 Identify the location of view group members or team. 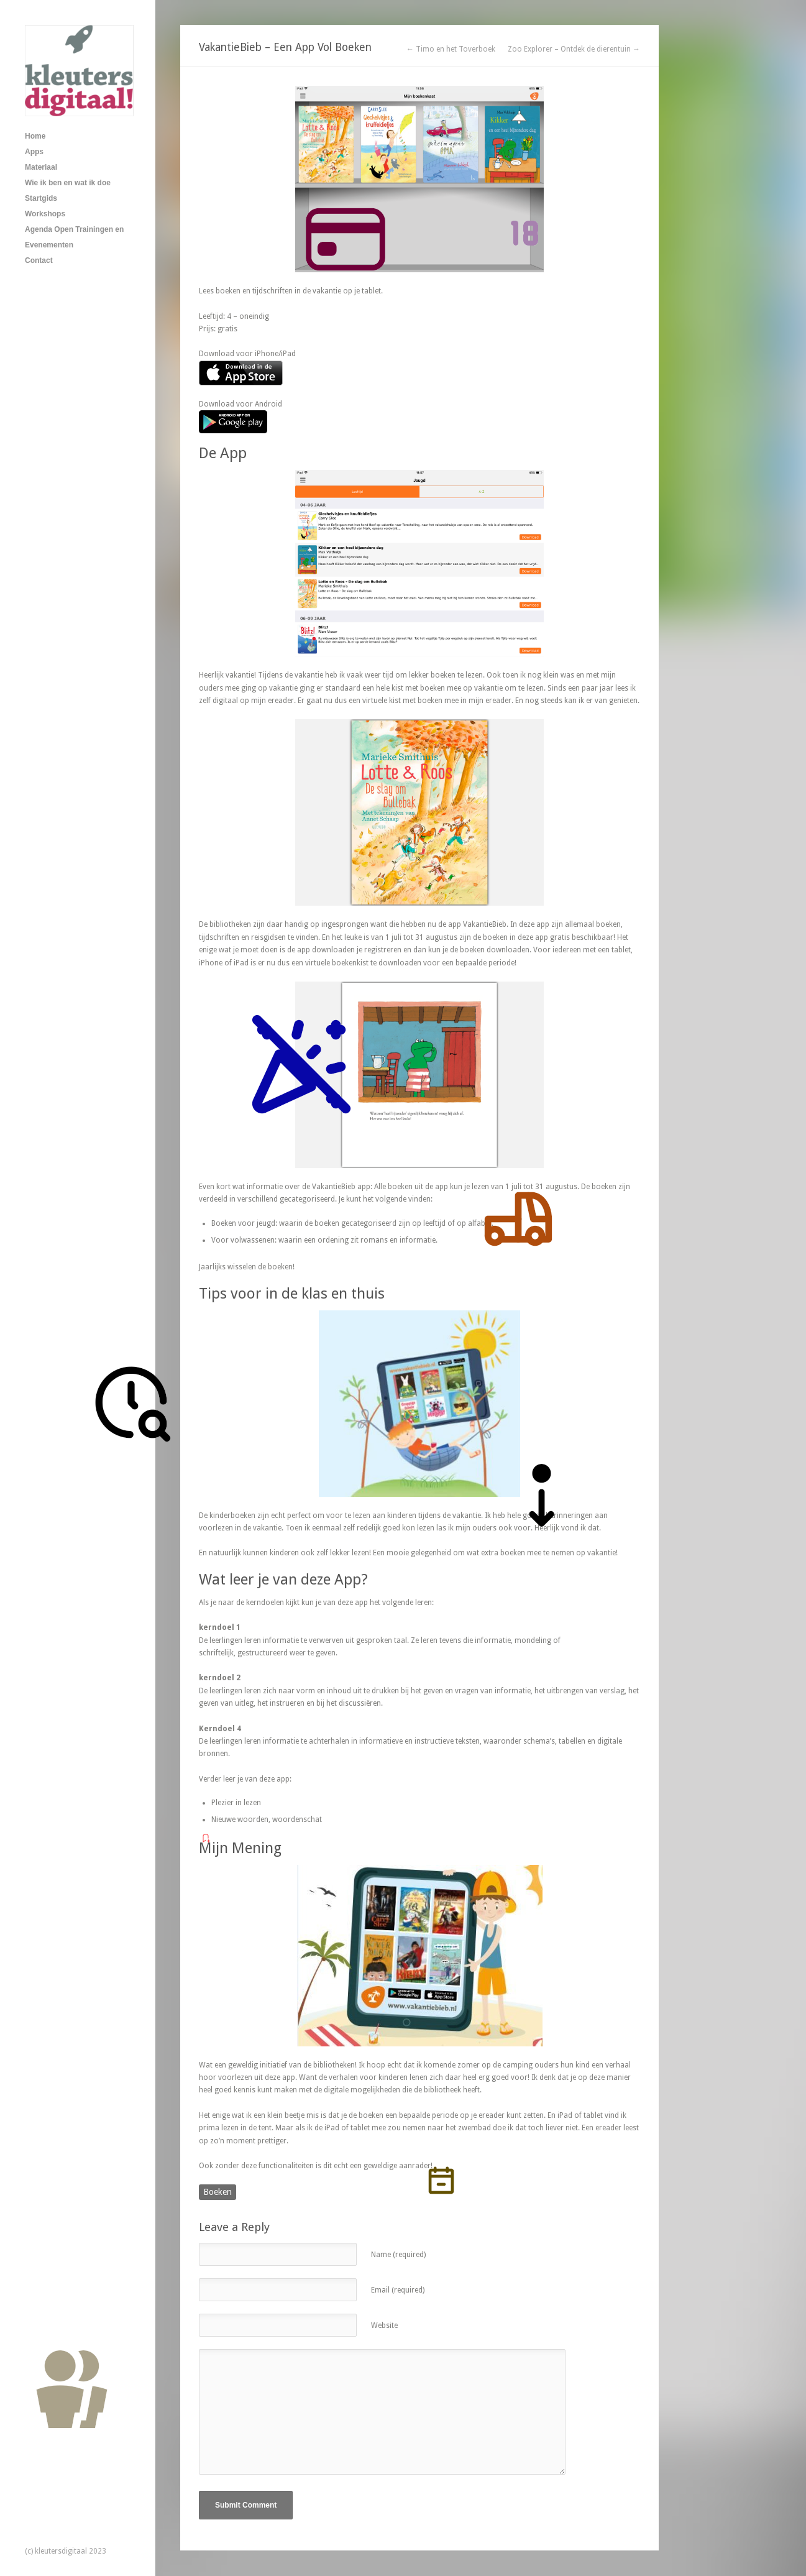
(71, 2389).